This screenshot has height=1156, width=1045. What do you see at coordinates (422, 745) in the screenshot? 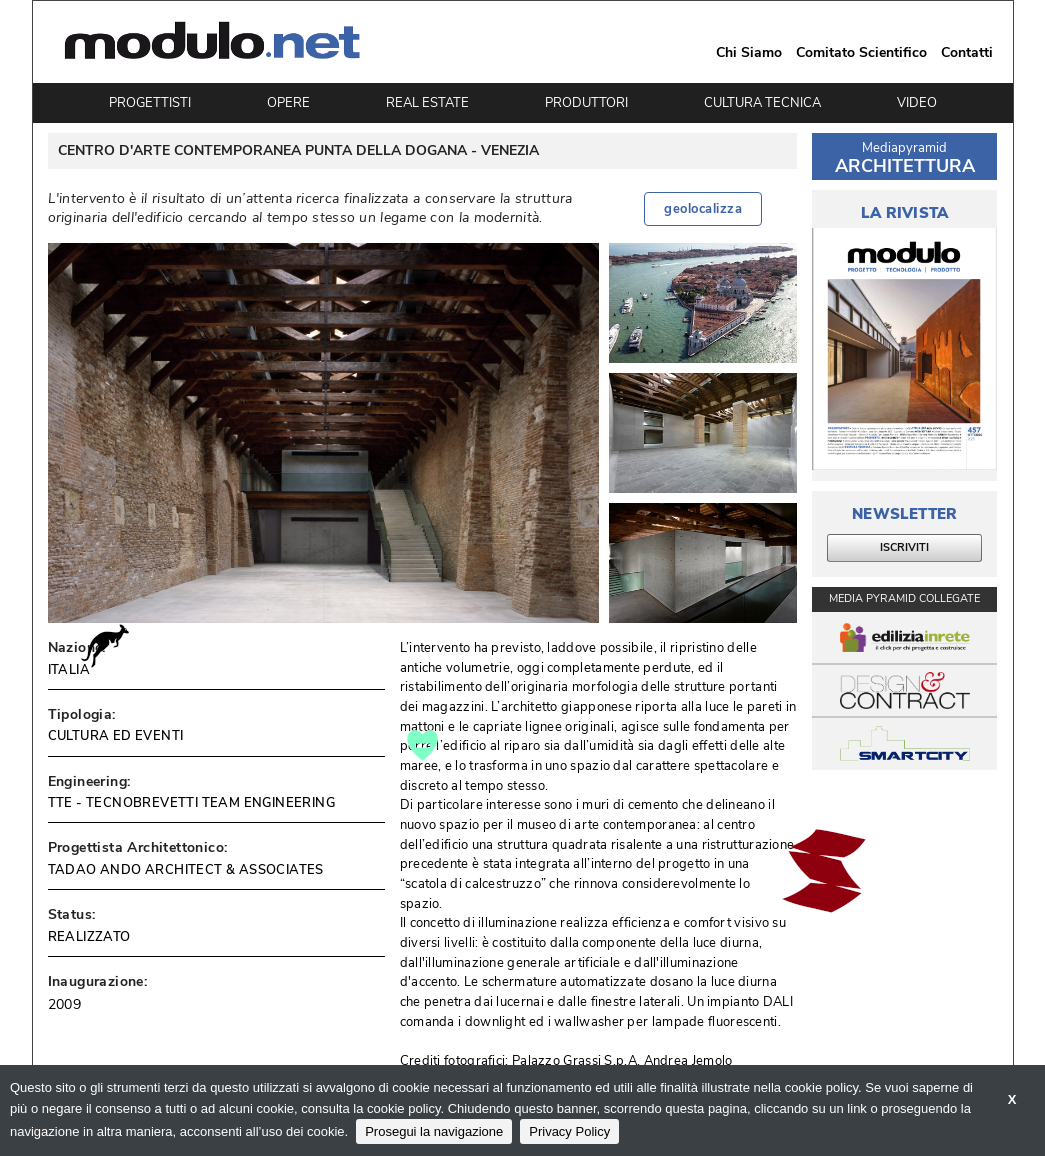
I see `remove from favorites` at bounding box center [422, 745].